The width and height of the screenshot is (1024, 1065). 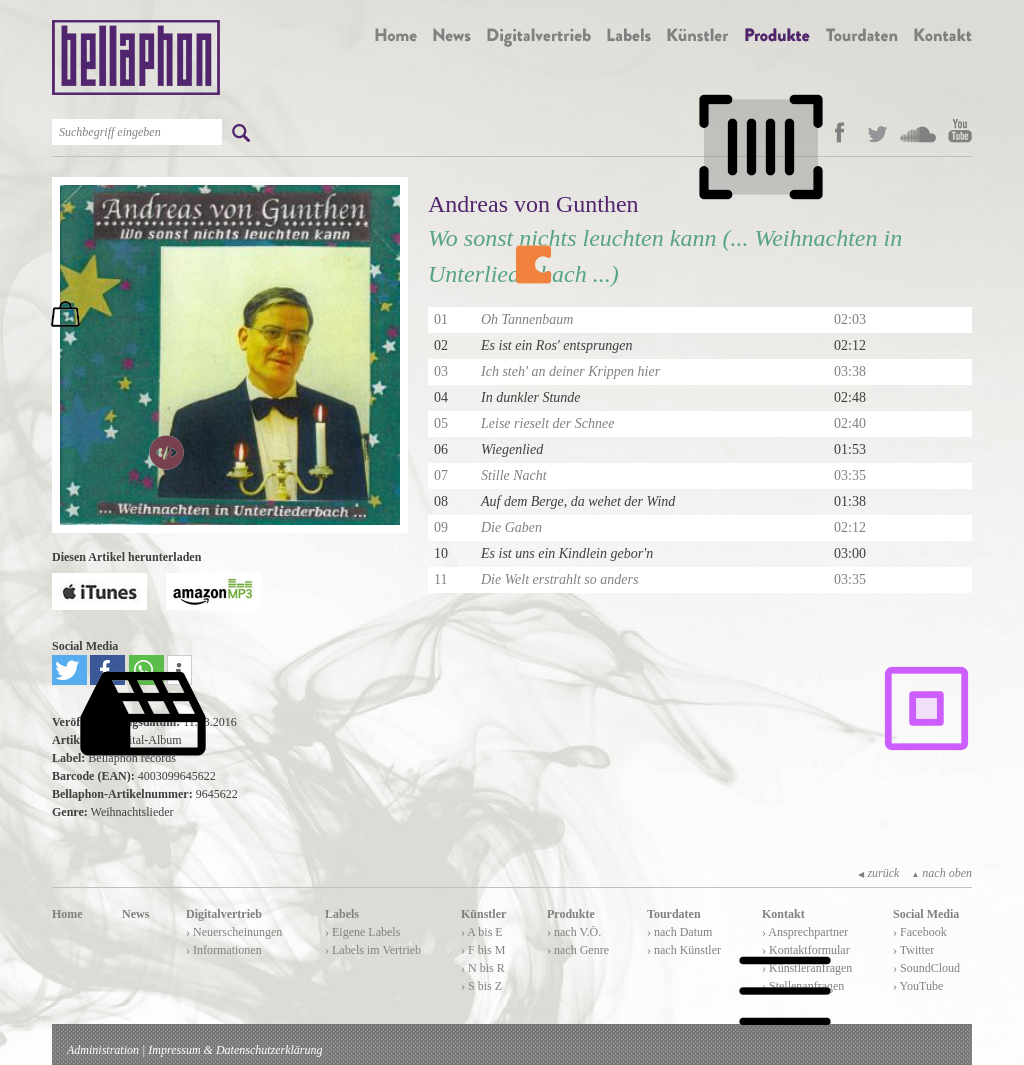 What do you see at coordinates (65, 315) in the screenshot?
I see `view your shopping bag` at bounding box center [65, 315].